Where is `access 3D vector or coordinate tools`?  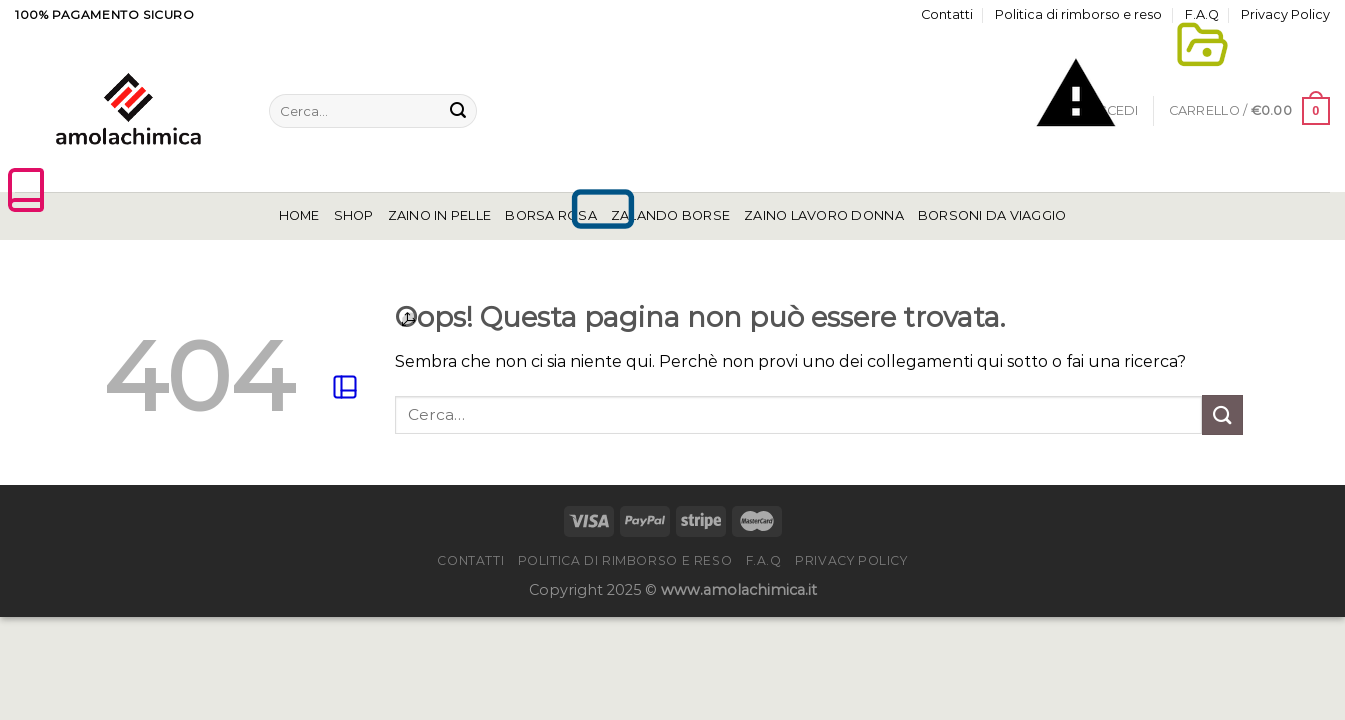
access 3D vector or coordinate tools is located at coordinates (408, 320).